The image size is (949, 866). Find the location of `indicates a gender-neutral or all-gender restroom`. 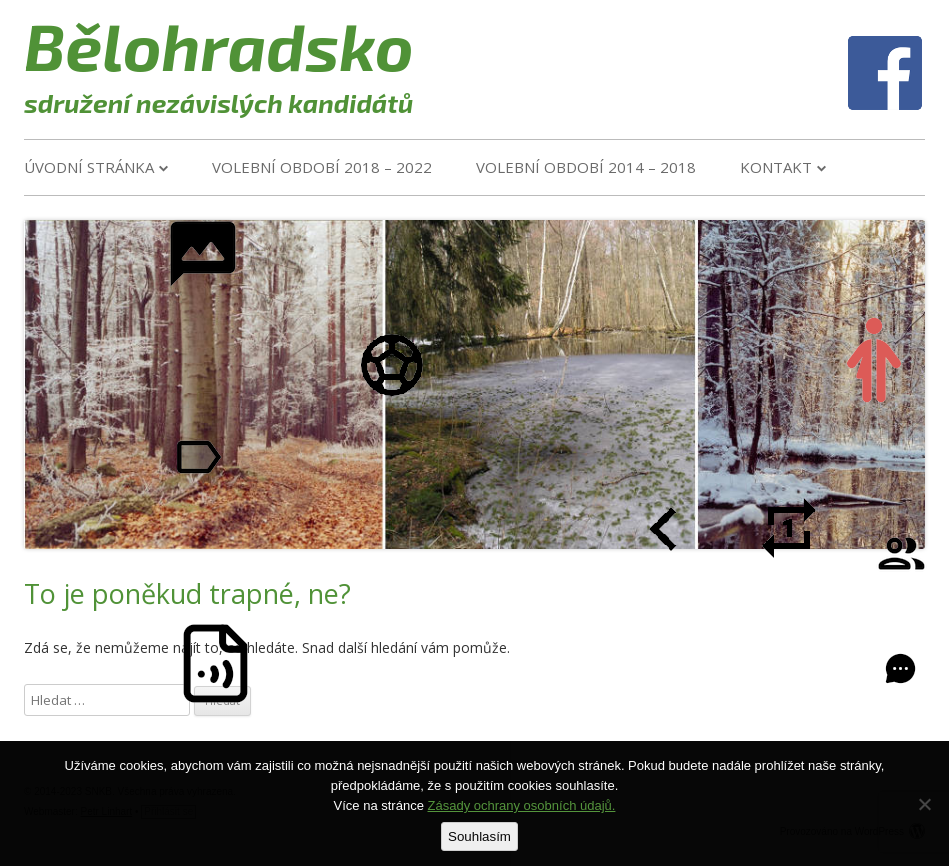

indicates a gender-neutral or all-gender restroom is located at coordinates (874, 360).